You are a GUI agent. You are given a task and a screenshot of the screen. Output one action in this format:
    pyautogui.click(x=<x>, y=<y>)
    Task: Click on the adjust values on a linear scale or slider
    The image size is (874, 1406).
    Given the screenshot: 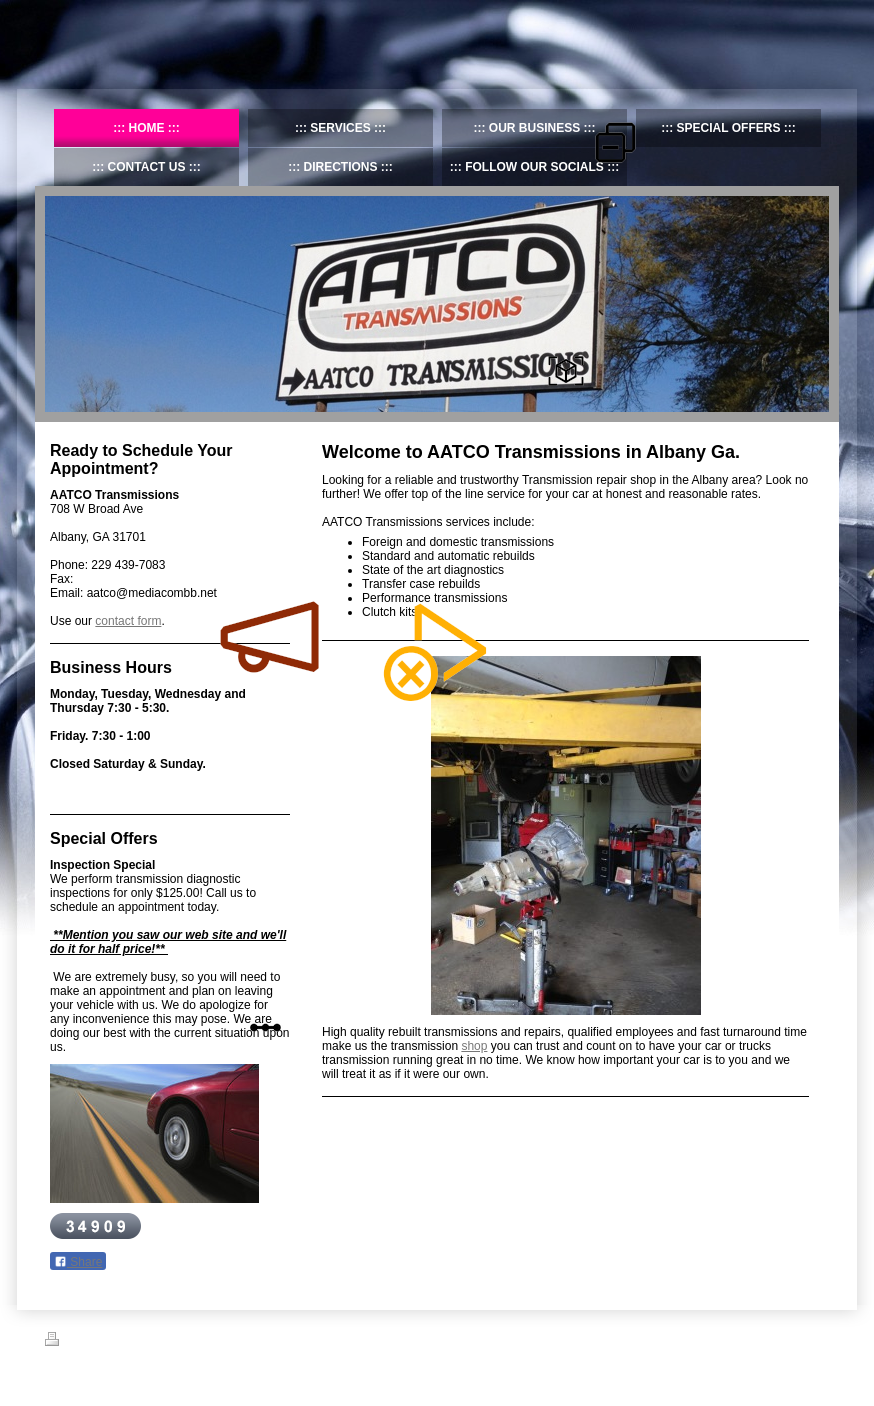 What is the action you would take?
    pyautogui.click(x=265, y=1027)
    